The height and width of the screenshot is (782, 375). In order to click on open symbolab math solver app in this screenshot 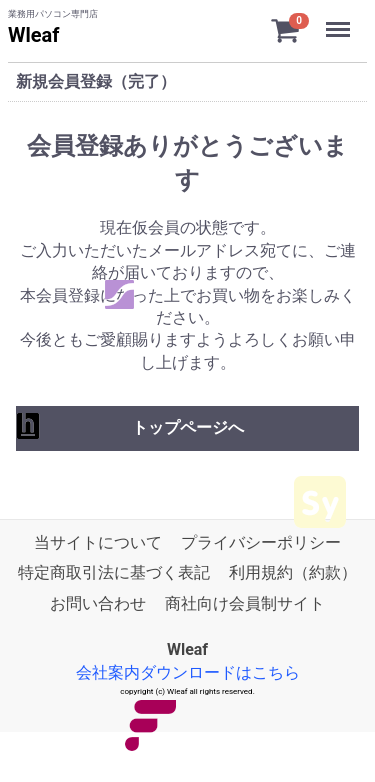, I will do `click(320, 502)`.